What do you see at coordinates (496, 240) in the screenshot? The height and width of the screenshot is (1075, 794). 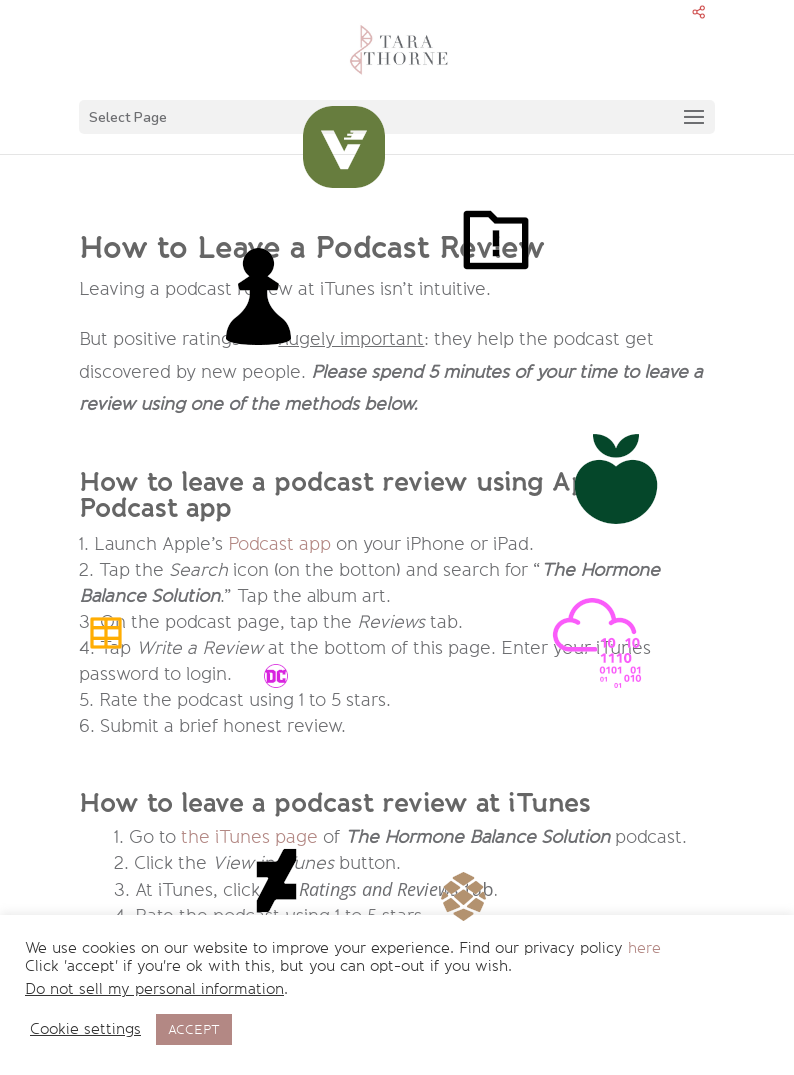 I see `folder contains items that need attention` at bounding box center [496, 240].